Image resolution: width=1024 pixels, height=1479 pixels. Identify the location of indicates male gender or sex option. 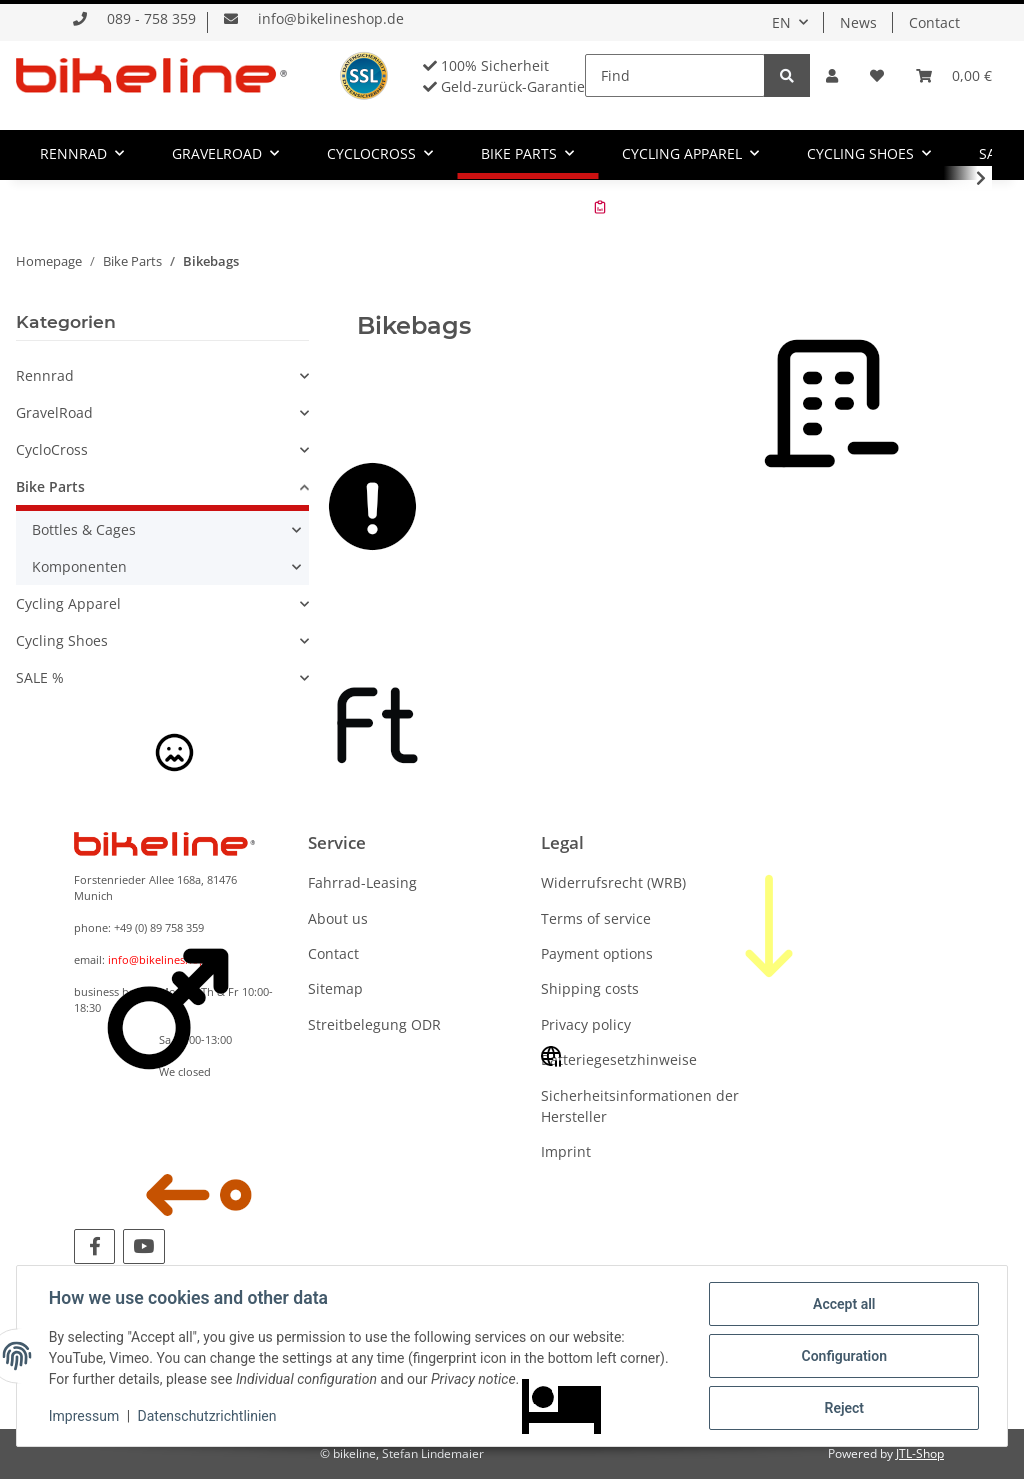
(160, 1016).